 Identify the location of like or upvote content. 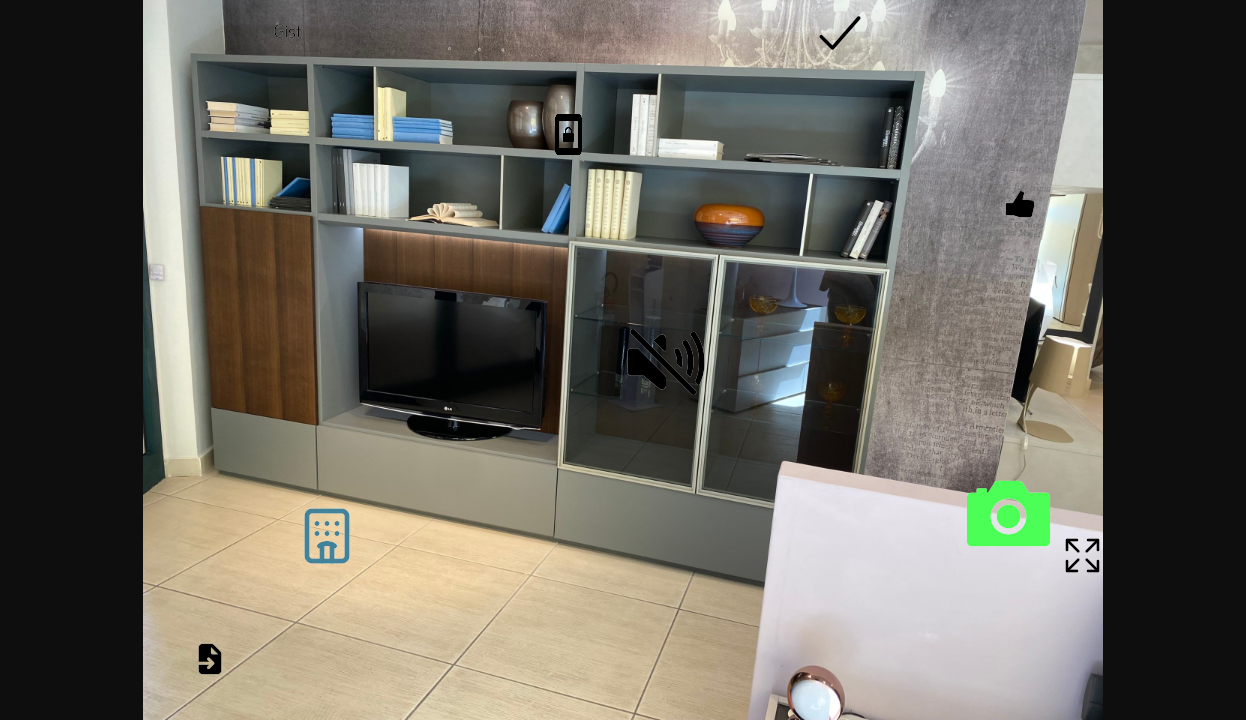
(1020, 204).